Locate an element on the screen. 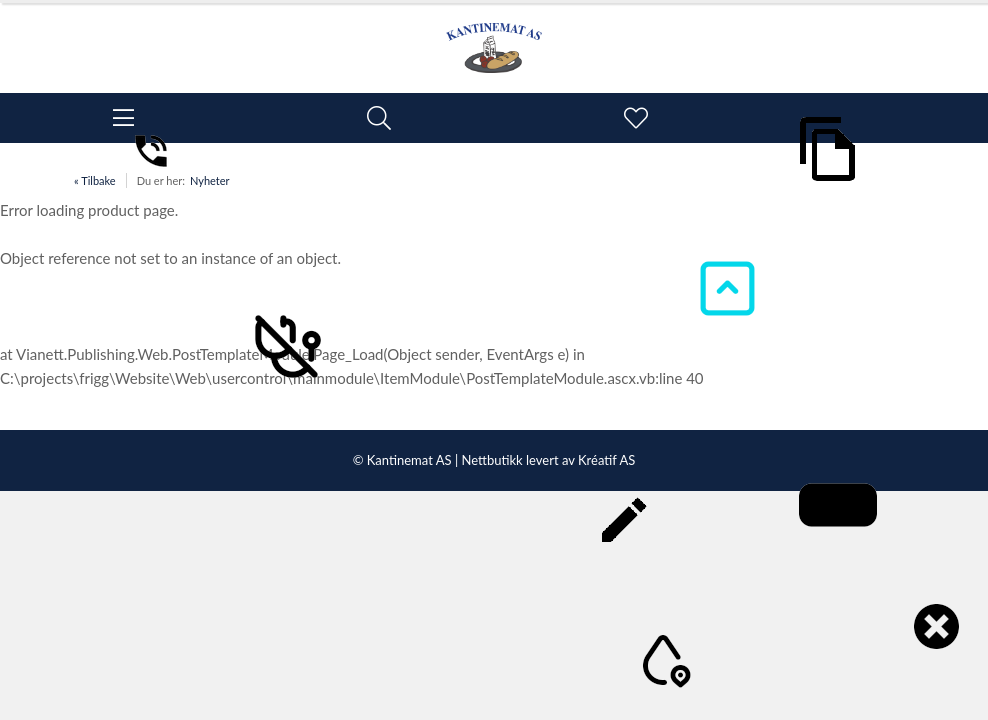 The width and height of the screenshot is (988, 720). indicates an active phone call in progress is located at coordinates (151, 151).